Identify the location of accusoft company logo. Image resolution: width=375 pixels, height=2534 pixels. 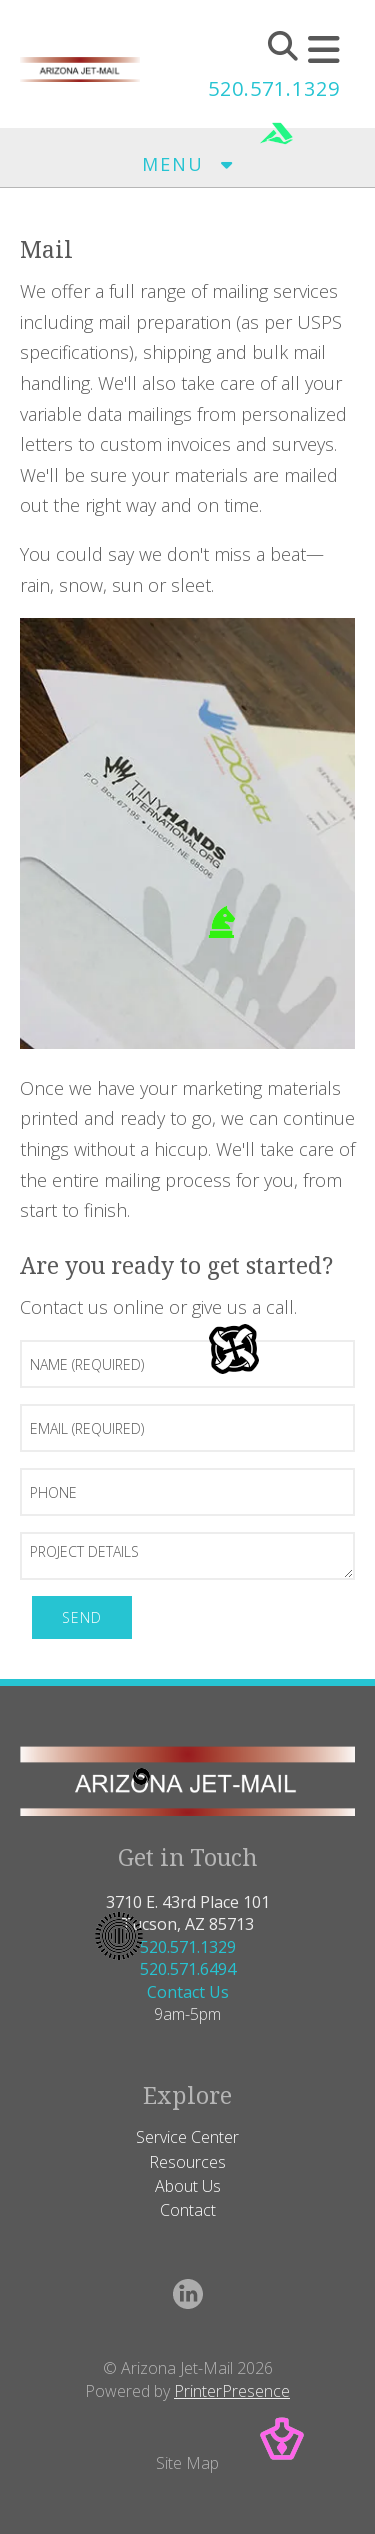
(276, 133).